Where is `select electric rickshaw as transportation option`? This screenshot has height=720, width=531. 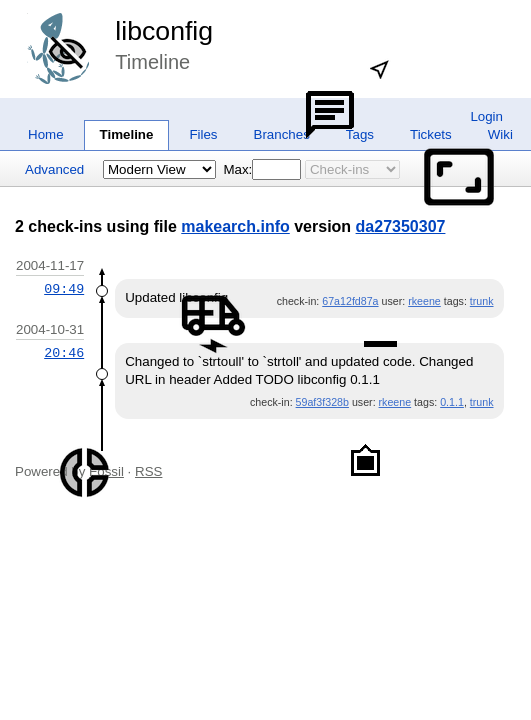 select electric rickshaw as transportation option is located at coordinates (213, 321).